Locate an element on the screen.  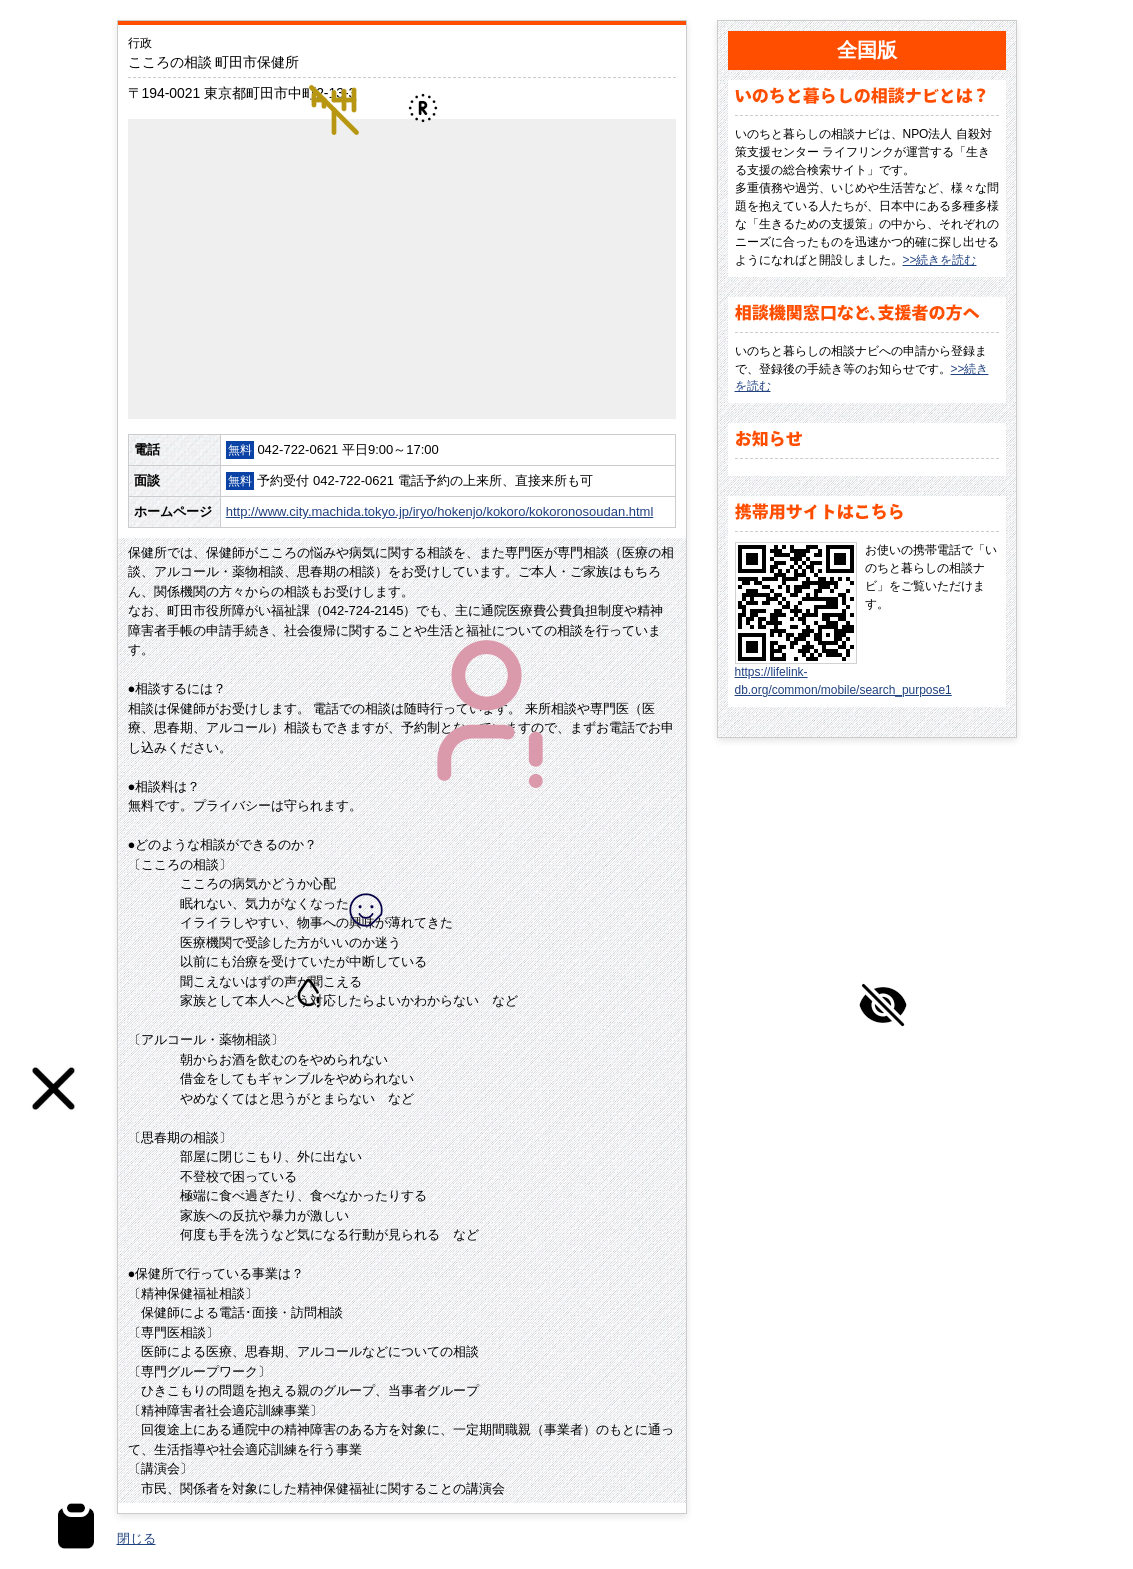
indicates registered trademark or rights reserved is located at coordinates (423, 108).